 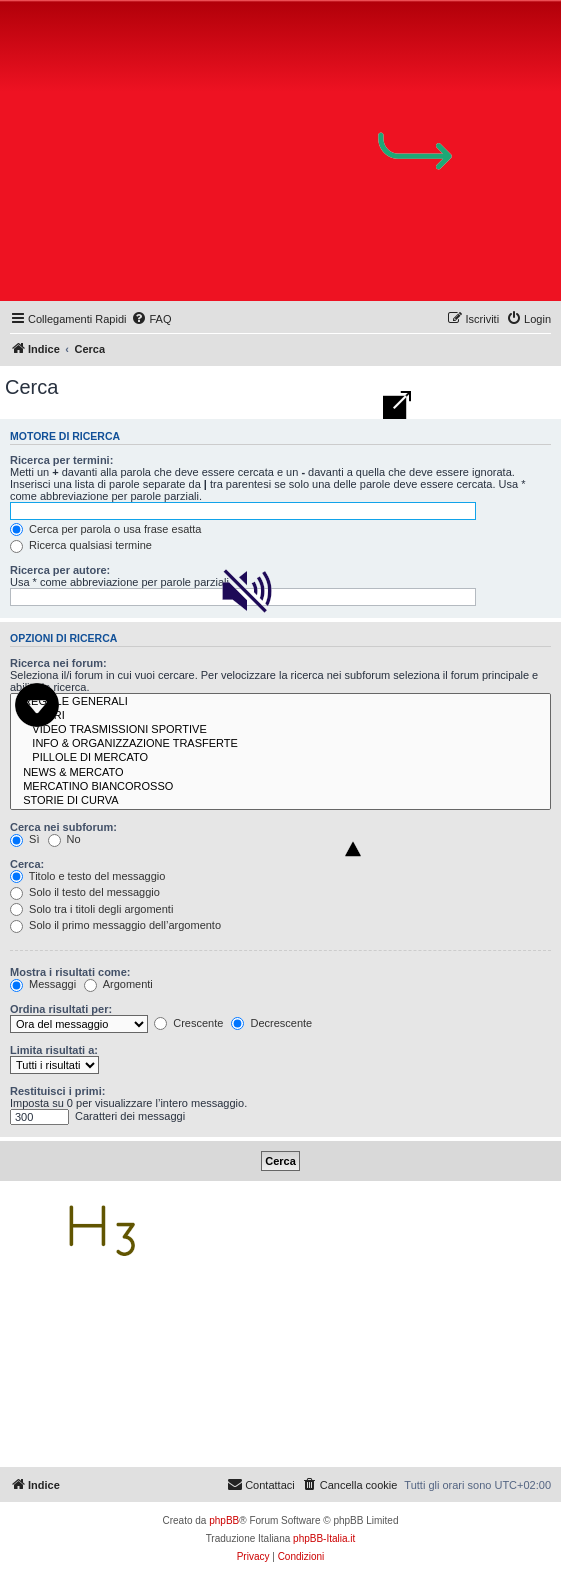 What do you see at coordinates (397, 405) in the screenshot?
I see `open link in new window` at bounding box center [397, 405].